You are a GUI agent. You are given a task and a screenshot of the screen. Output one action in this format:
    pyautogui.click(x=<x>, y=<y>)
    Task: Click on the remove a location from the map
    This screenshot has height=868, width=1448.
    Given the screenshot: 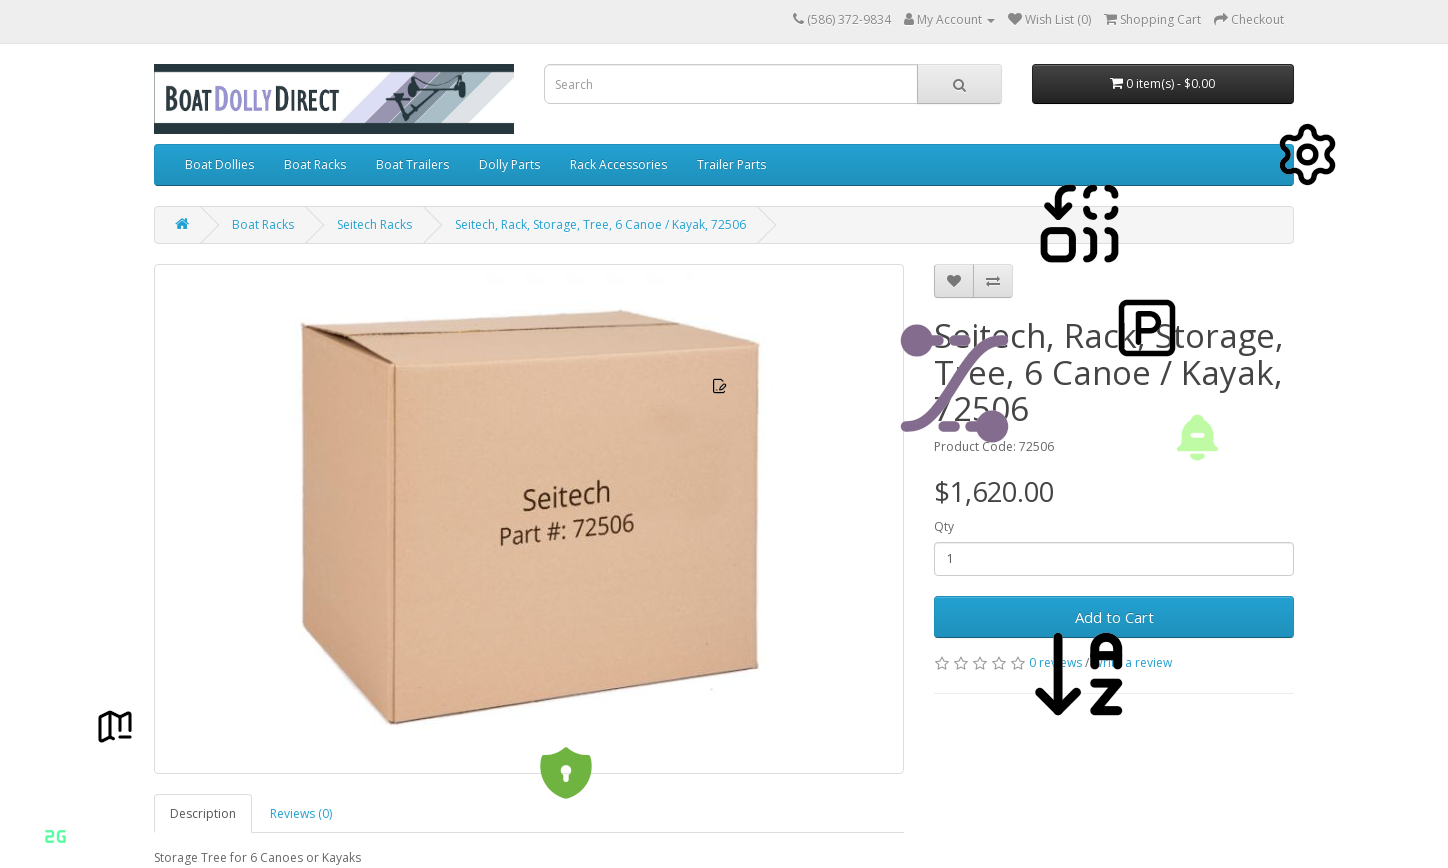 What is the action you would take?
    pyautogui.click(x=115, y=727)
    